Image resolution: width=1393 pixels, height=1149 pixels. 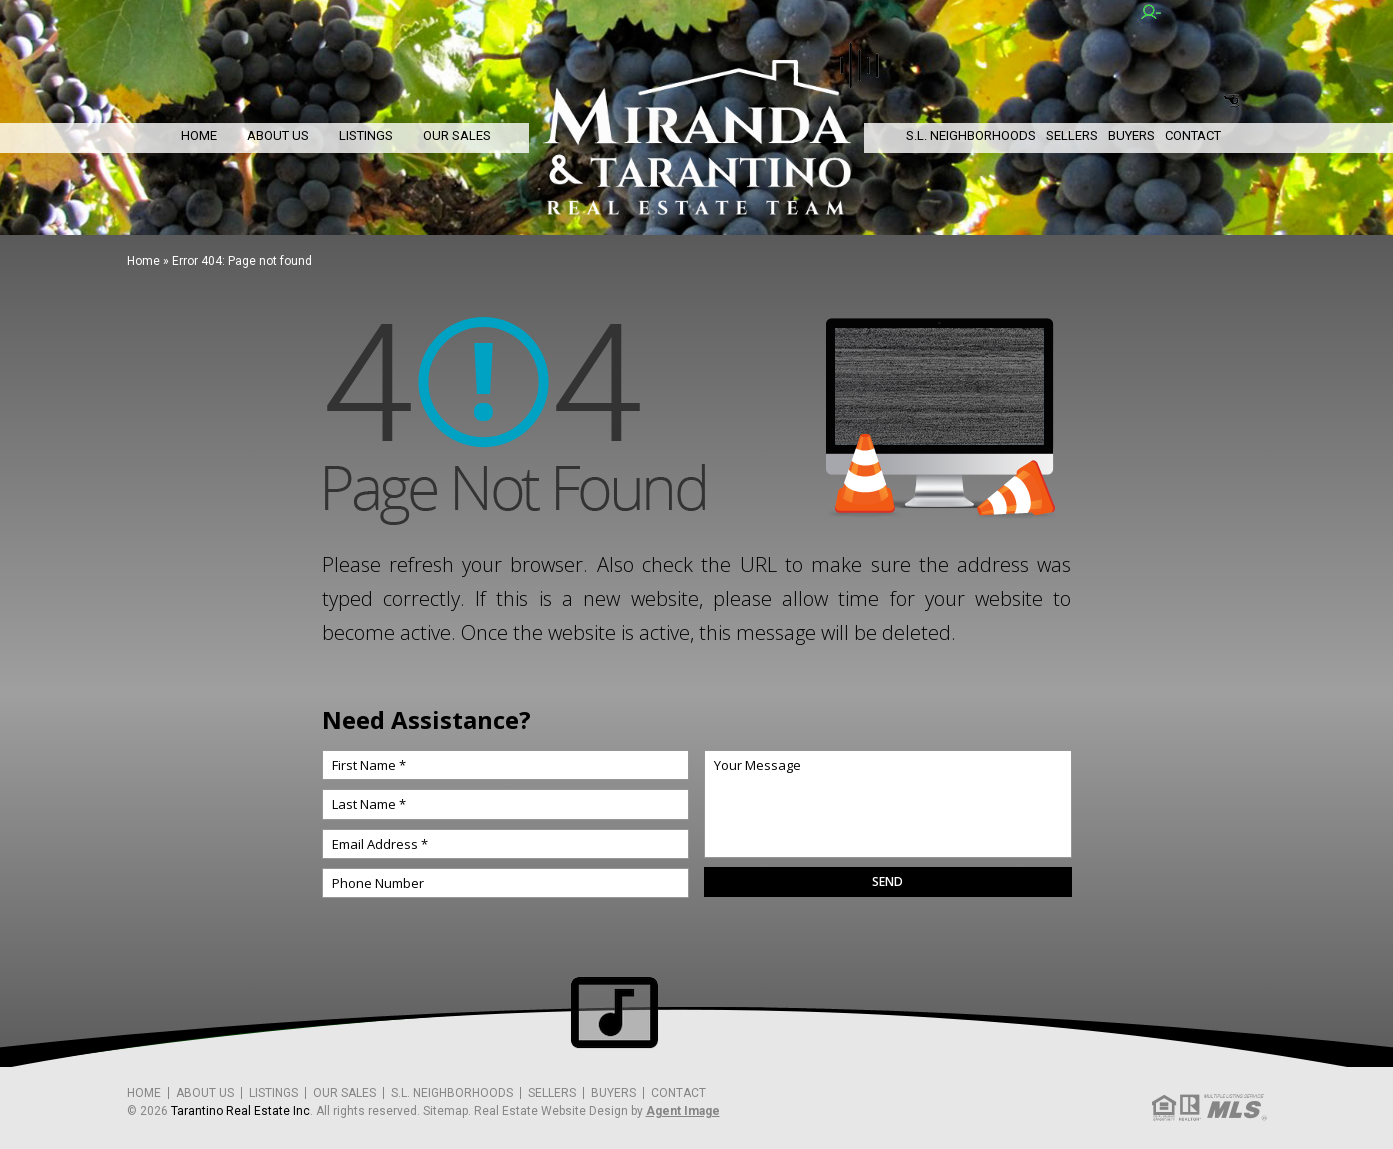 I want to click on helicopter transportation option, so click(x=1231, y=100).